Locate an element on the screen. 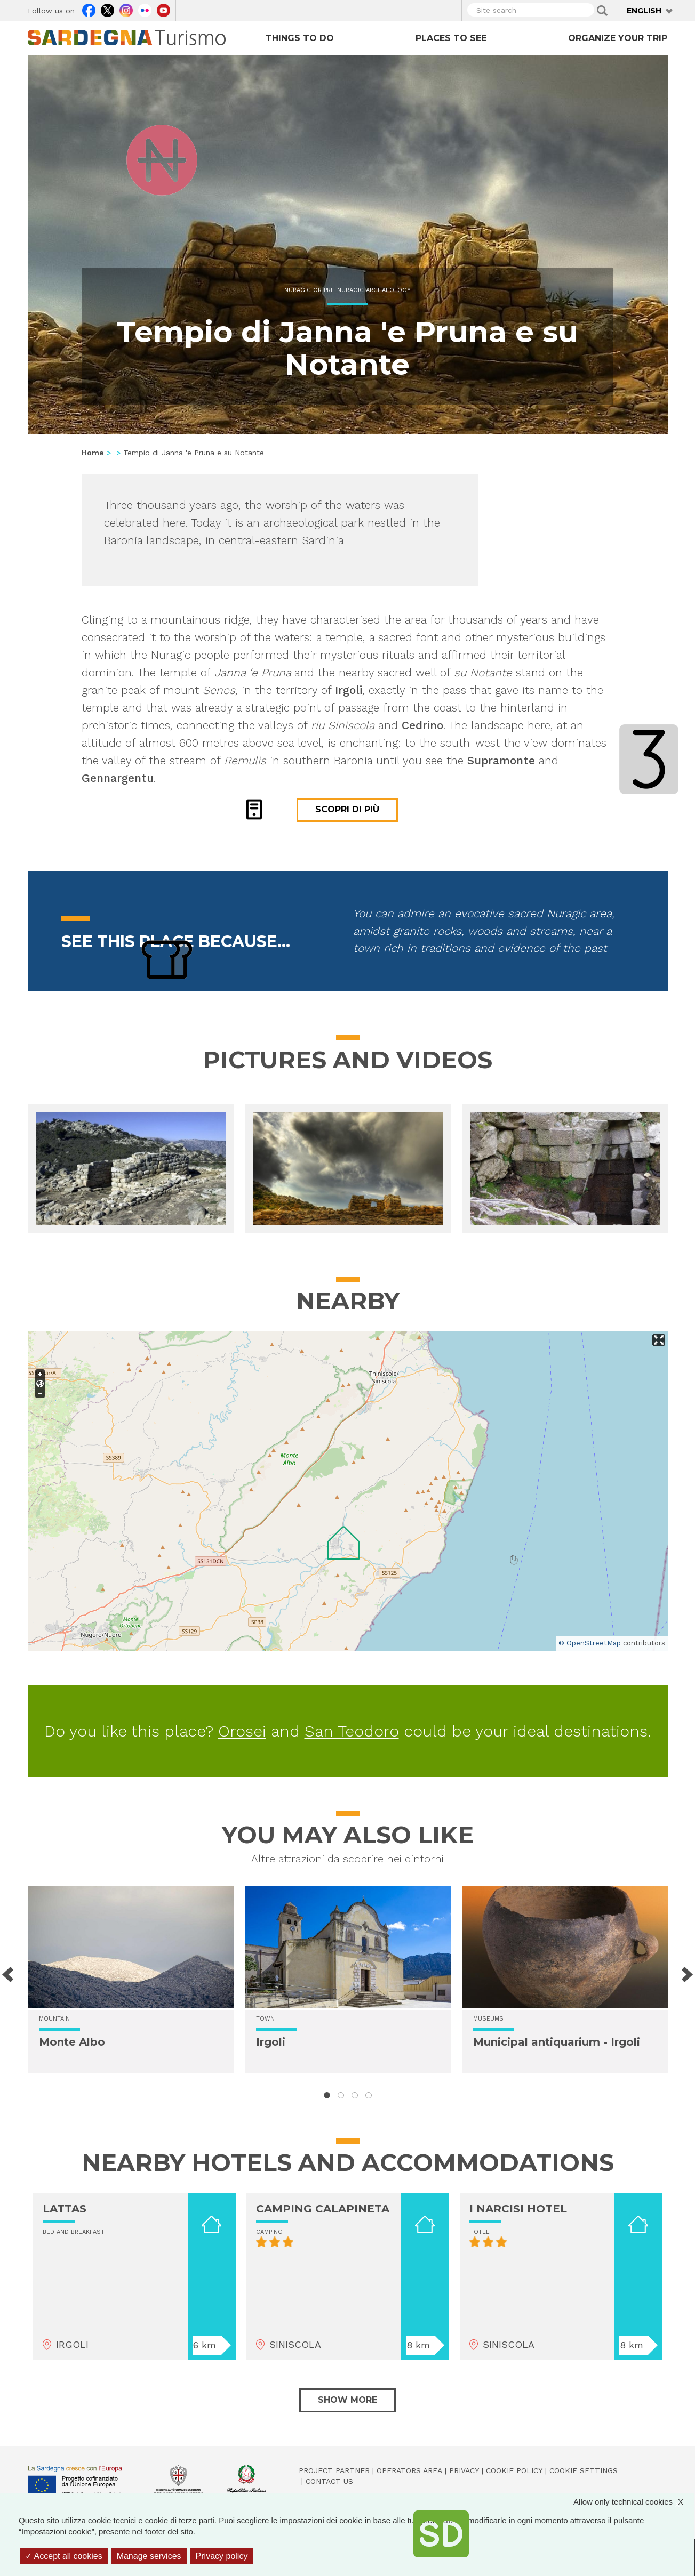 The image size is (695, 2576). indicates standard definition video quality is located at coordinates (441, 2534).